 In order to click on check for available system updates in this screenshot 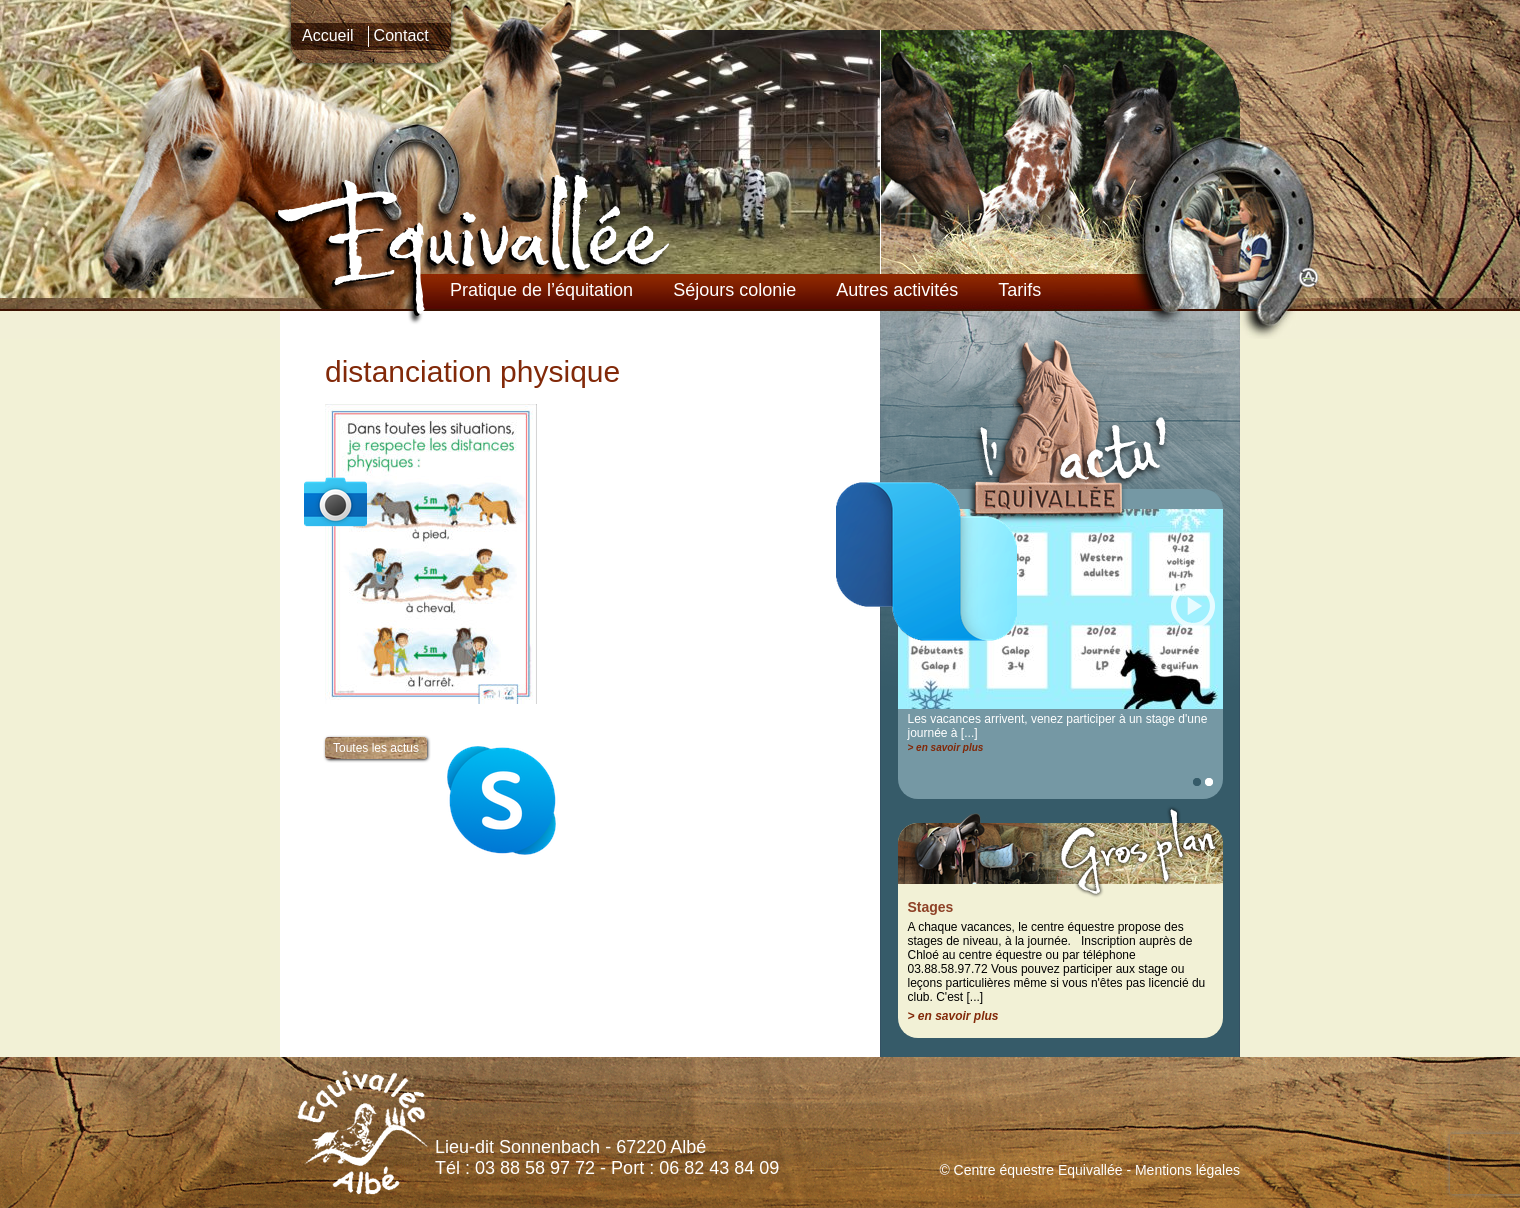, I will do `click(1308, 277)`.